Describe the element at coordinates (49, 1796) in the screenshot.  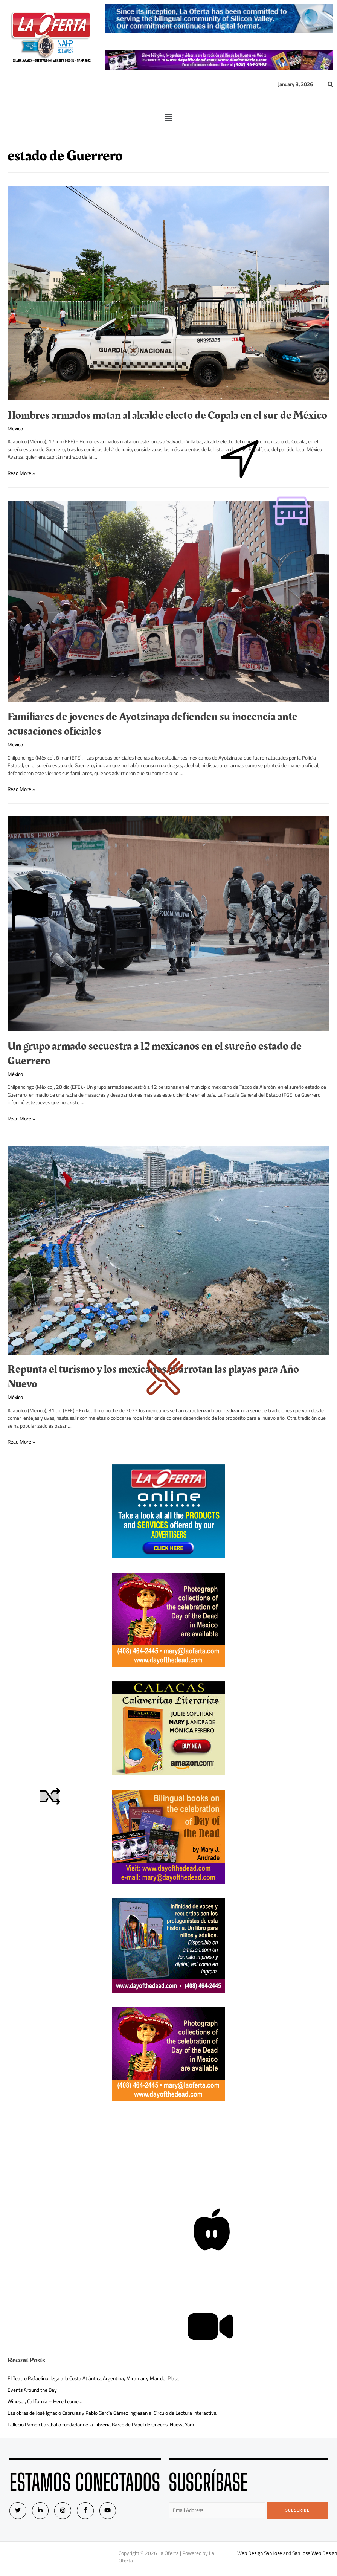
I see `shuffle or randomize playback order` at that location.